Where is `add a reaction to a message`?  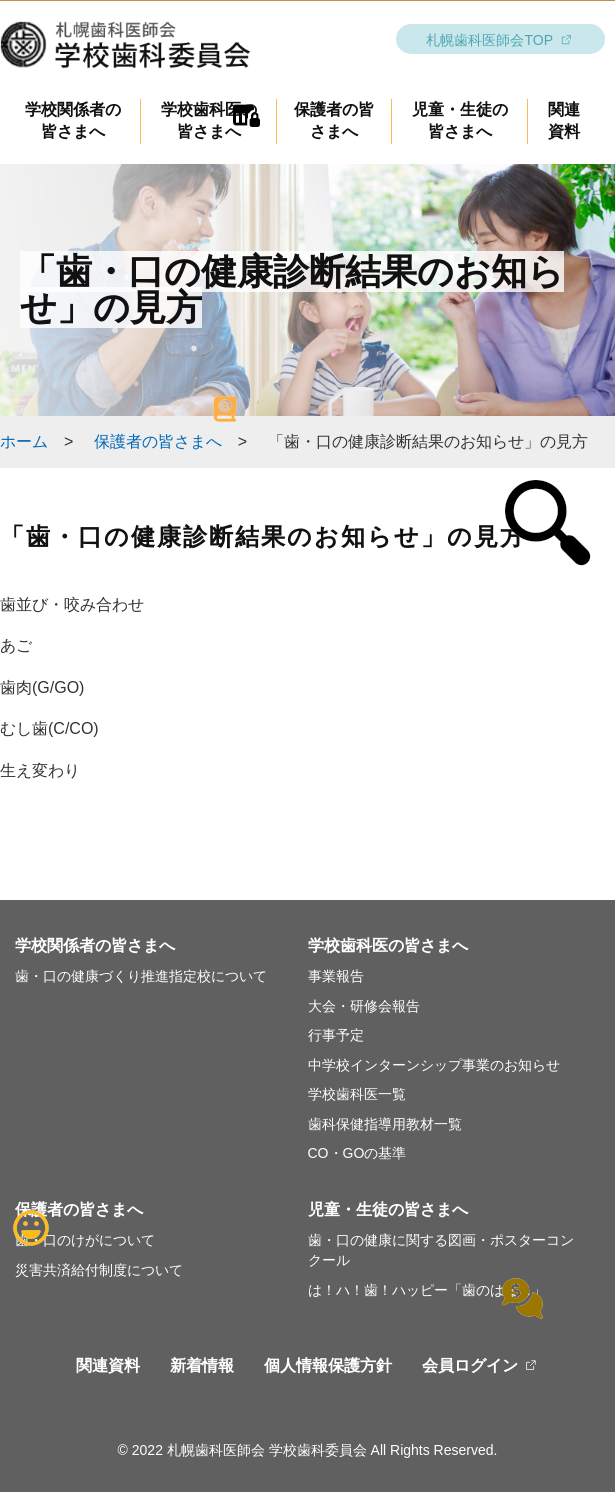 add a reaction to a message is located at coordinates (31, 1228).